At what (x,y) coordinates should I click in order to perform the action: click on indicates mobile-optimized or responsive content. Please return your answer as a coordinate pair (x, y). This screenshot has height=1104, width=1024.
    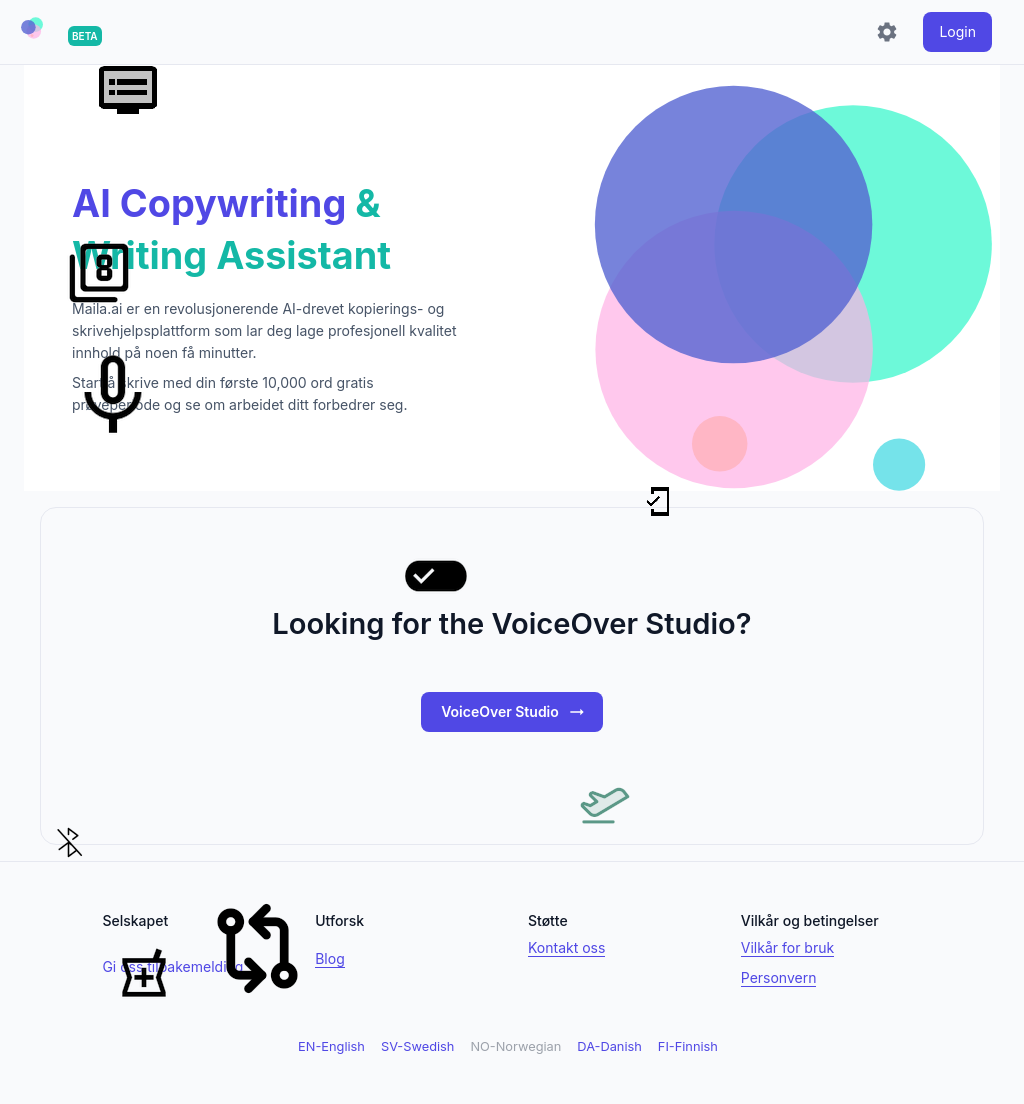
    Looking at the image, I should click on (657, 501).